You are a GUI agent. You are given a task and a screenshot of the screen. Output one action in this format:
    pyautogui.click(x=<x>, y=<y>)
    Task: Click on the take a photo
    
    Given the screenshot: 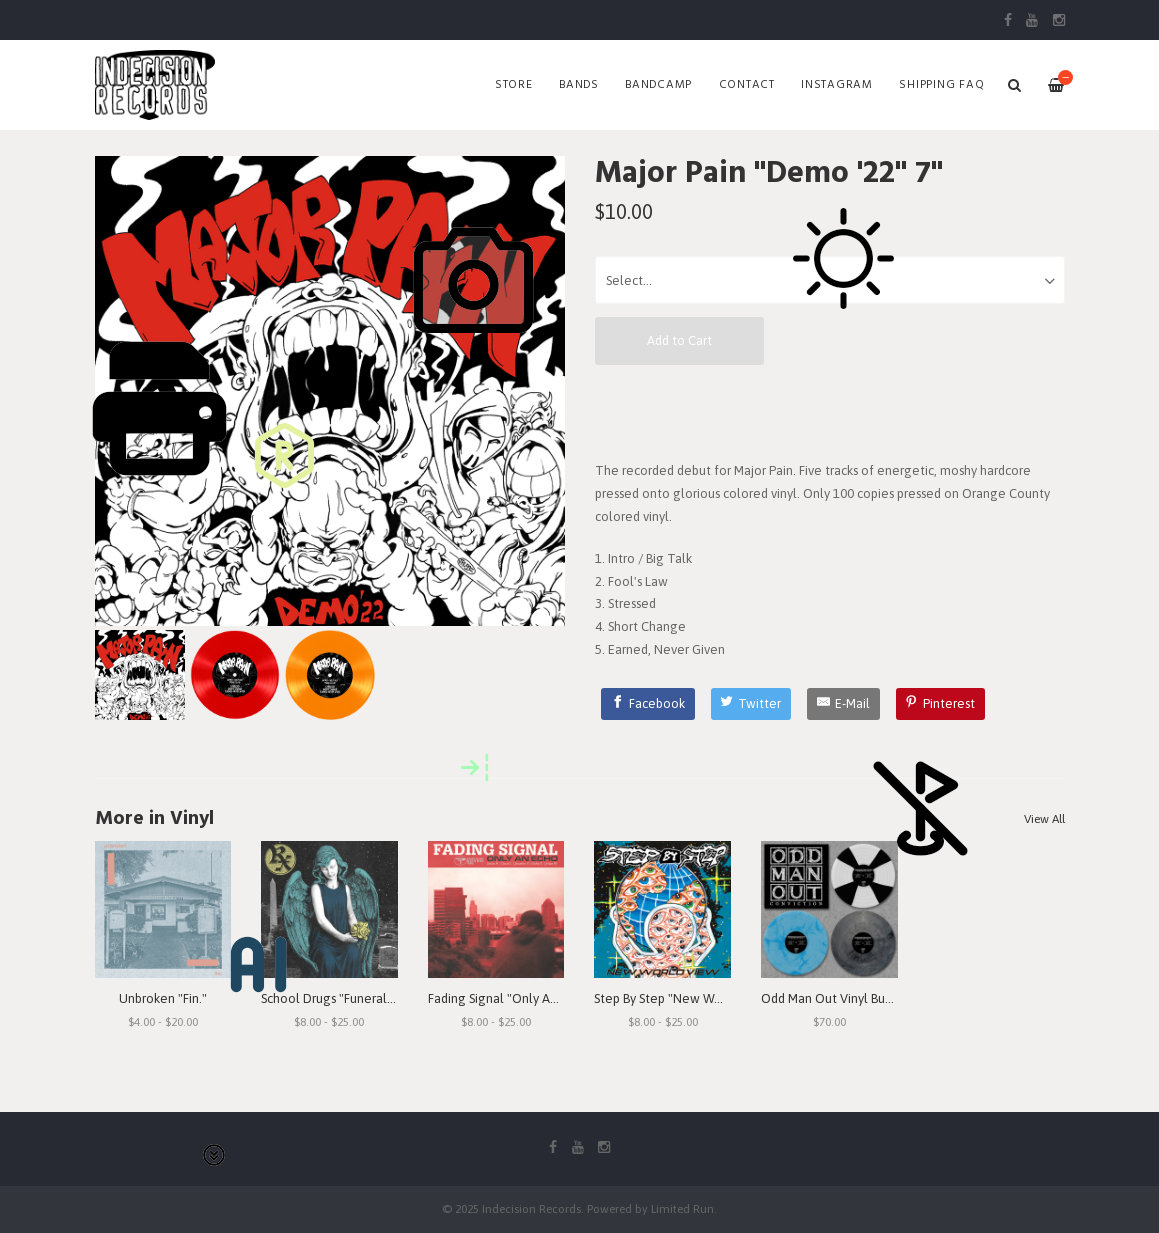 What is the action you would take?
    pyautogui.click(x=473, y=282)
    